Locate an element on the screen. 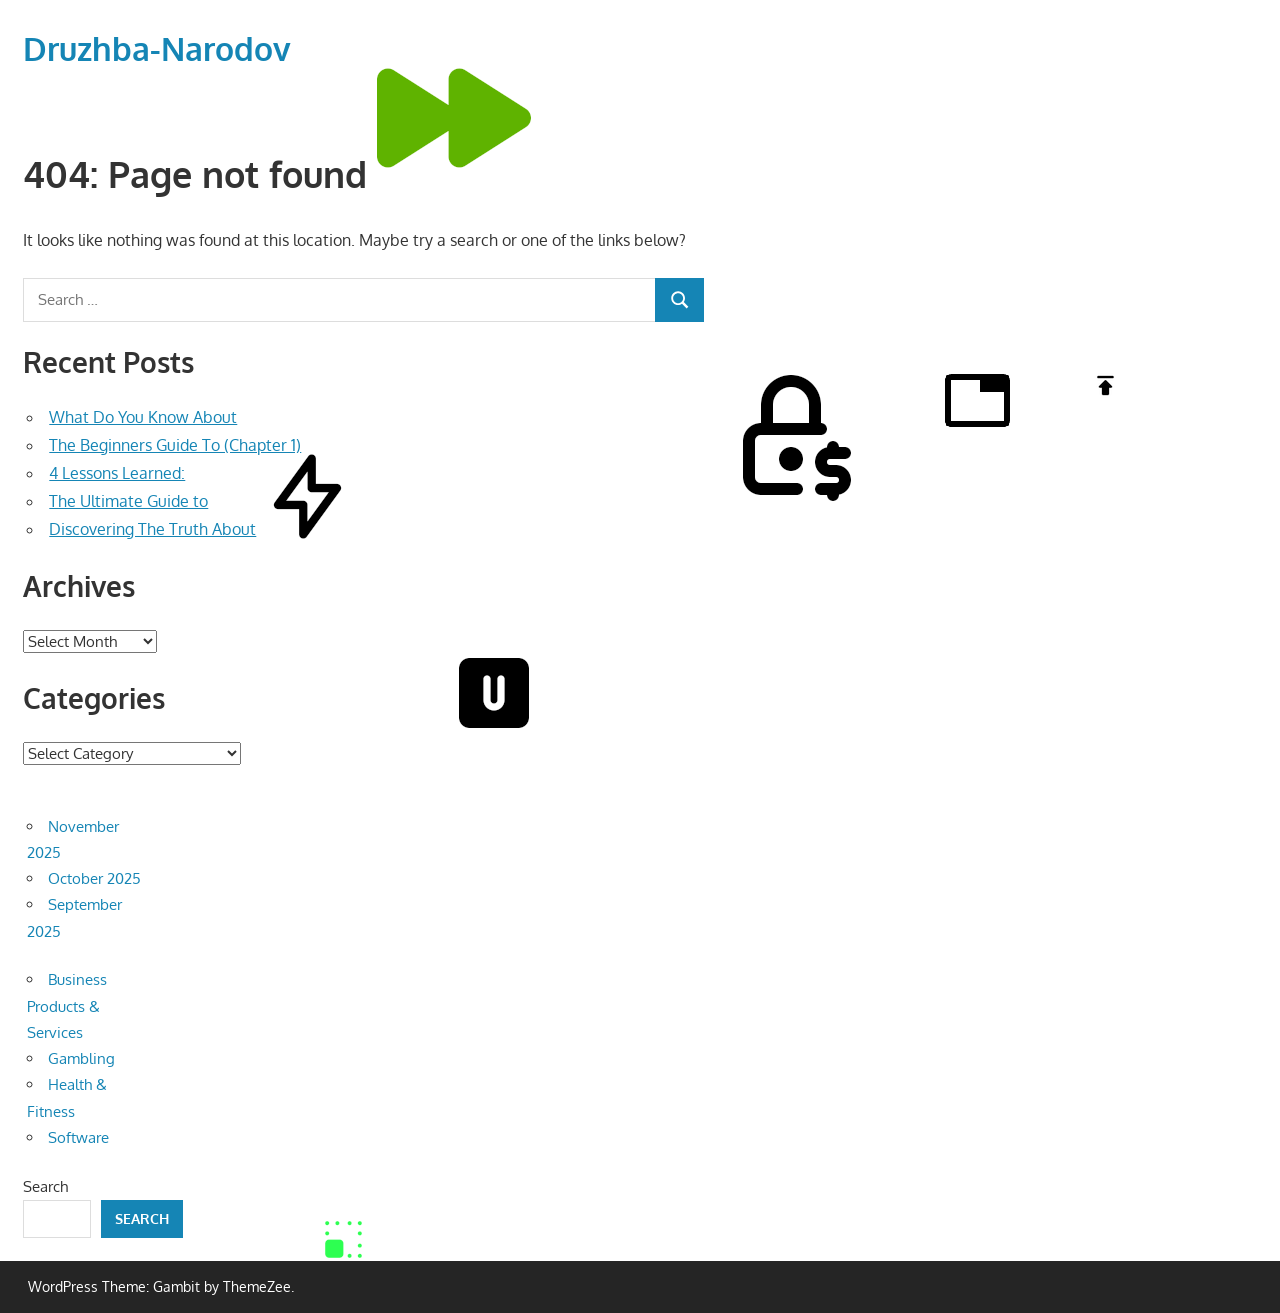 The height and width of the screenshot is (1313, 1280). indicates content requires payment to access is located at coordinates (791, 435).